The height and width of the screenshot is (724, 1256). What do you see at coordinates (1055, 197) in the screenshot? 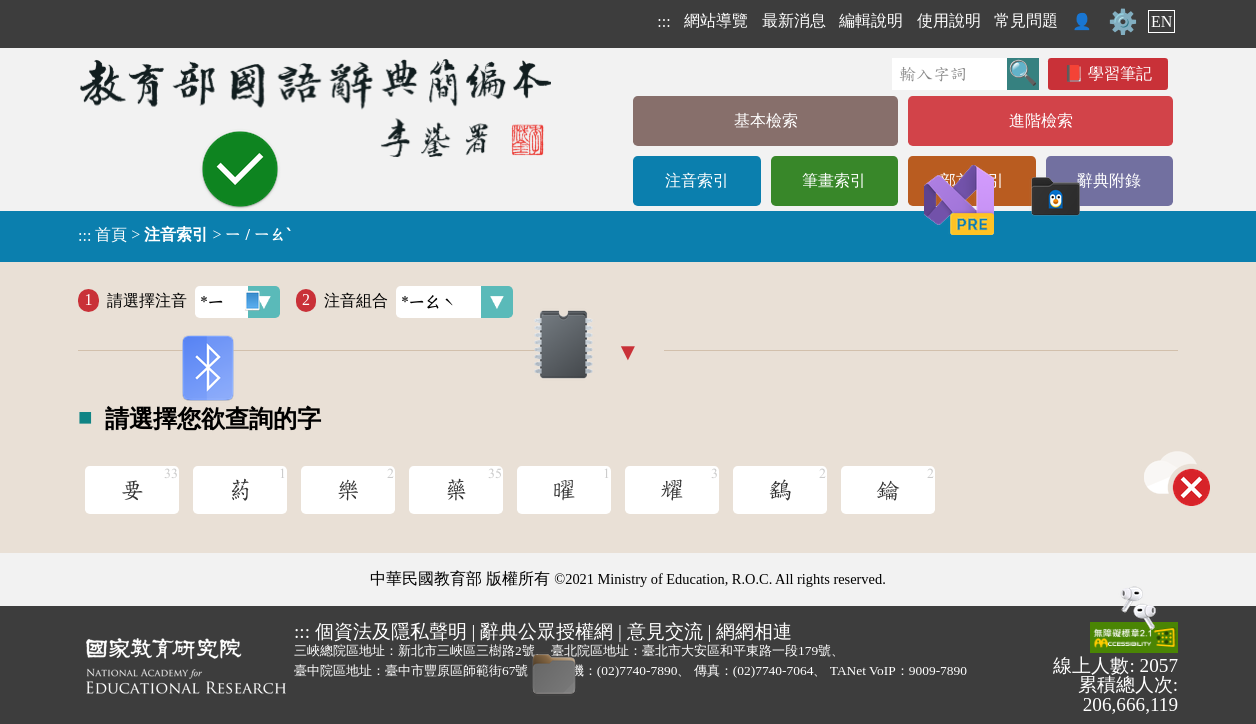
I see `open windows subsystem for linux files` at bounding box center [1055, 197].